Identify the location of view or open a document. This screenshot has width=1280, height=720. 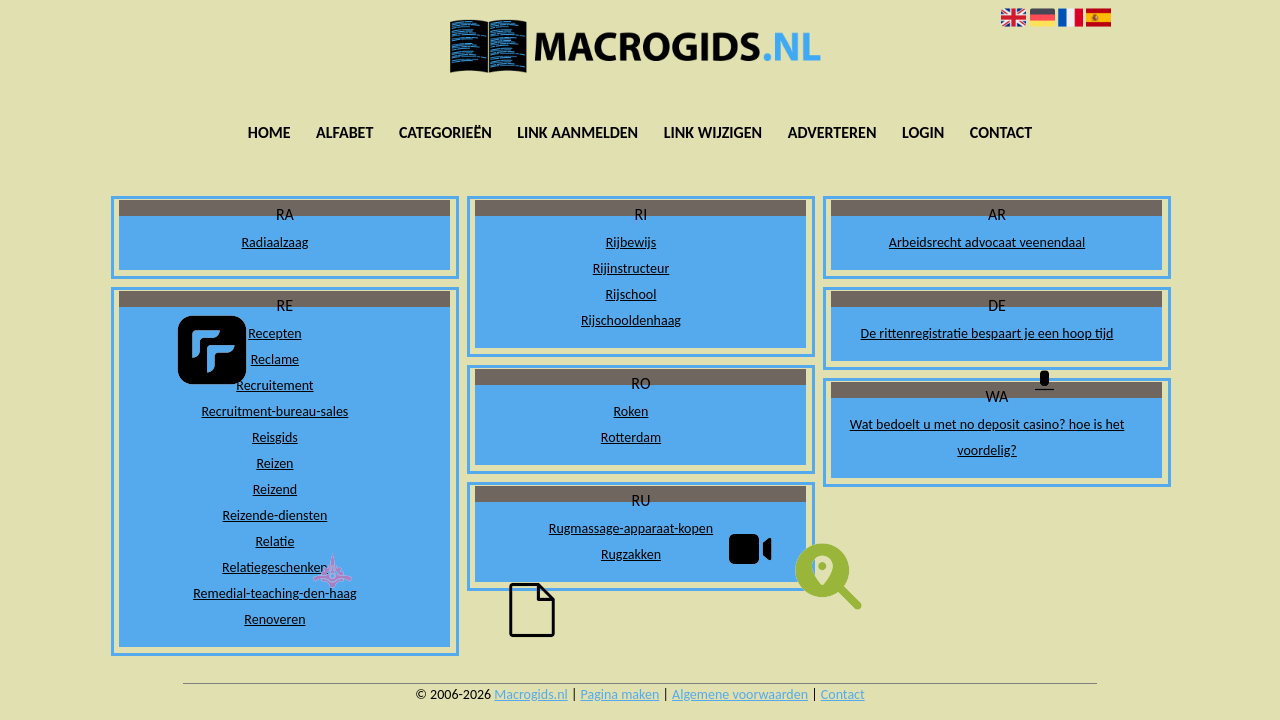
(532, 610).